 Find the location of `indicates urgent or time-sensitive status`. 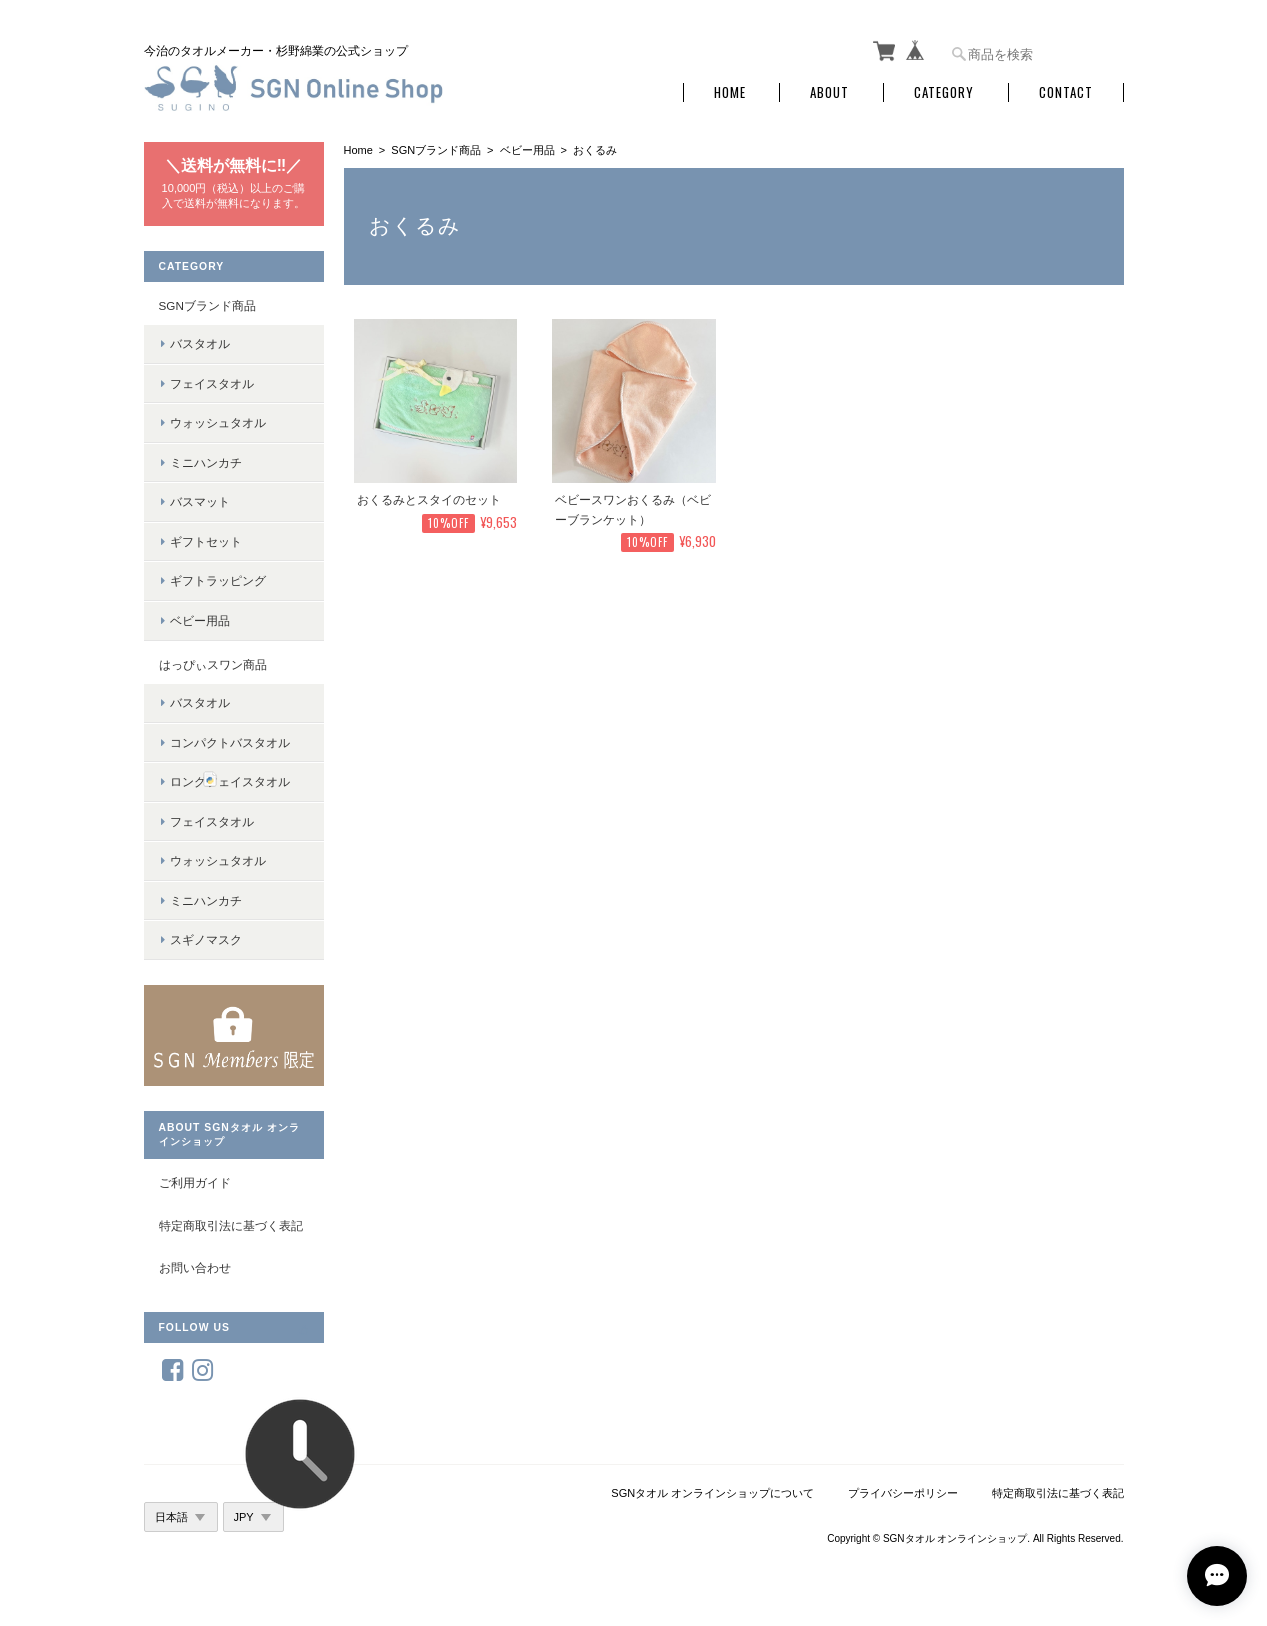

indicates urgent or time-sensitive status is located at coordinates (300, 1454).